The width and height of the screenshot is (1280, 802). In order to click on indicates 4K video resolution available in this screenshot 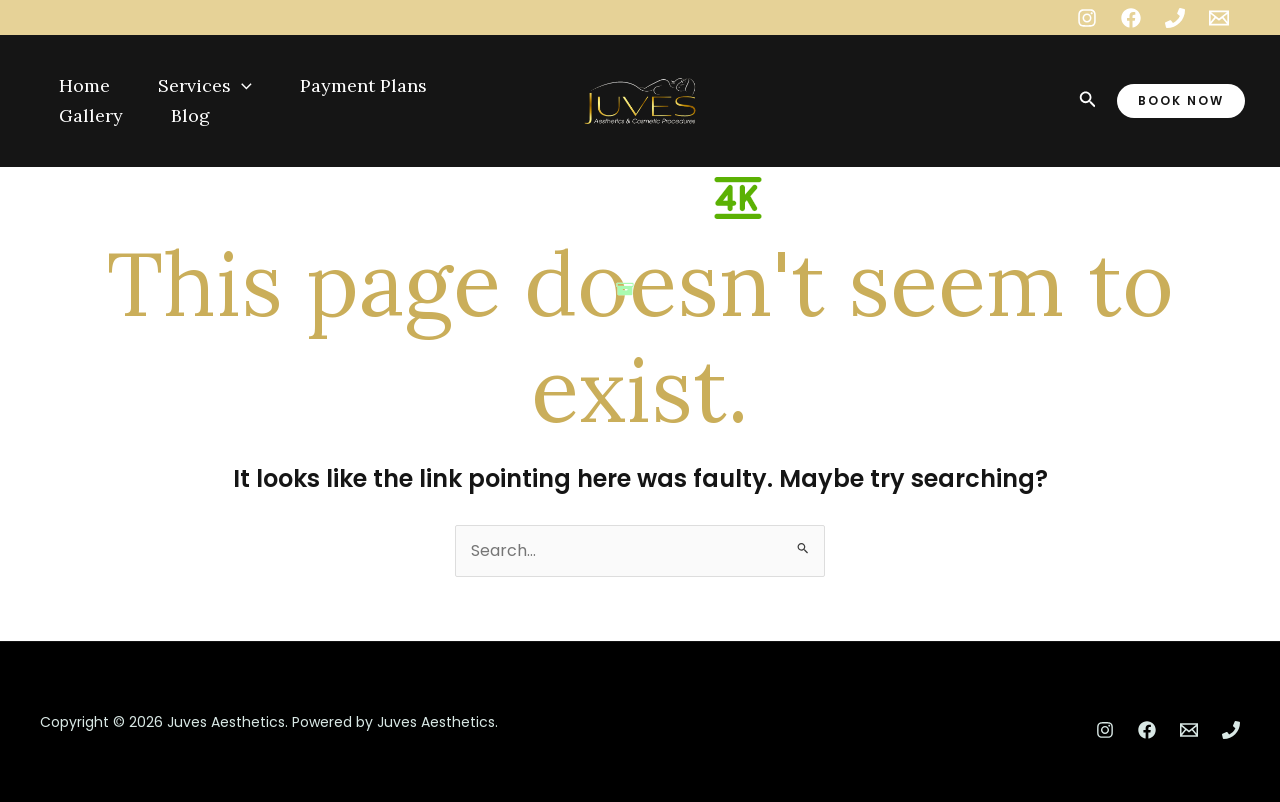, I will do `click(738, 198)`.